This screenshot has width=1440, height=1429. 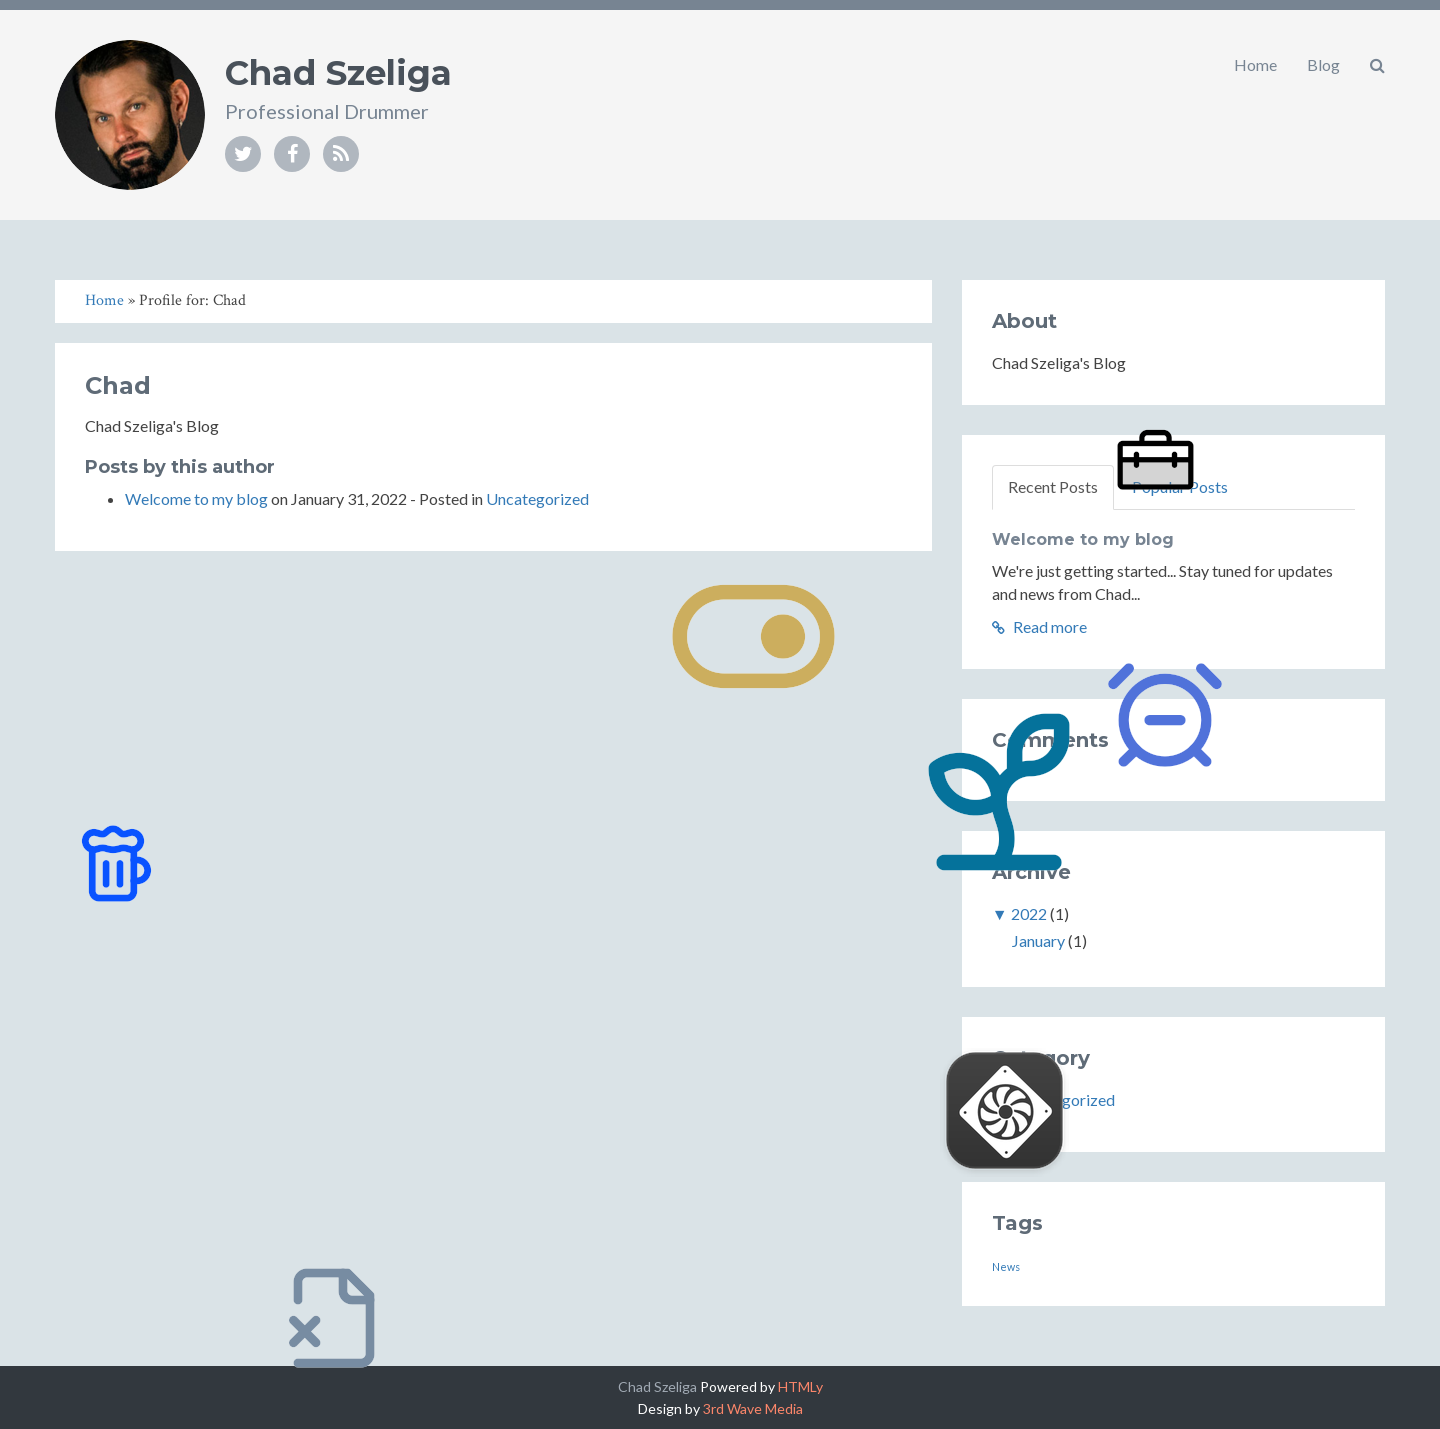 What do you see at coordinates (1165, 715) in the screenshot?
I see `remove or delete an alarm` at bounding box center [1165, 715].